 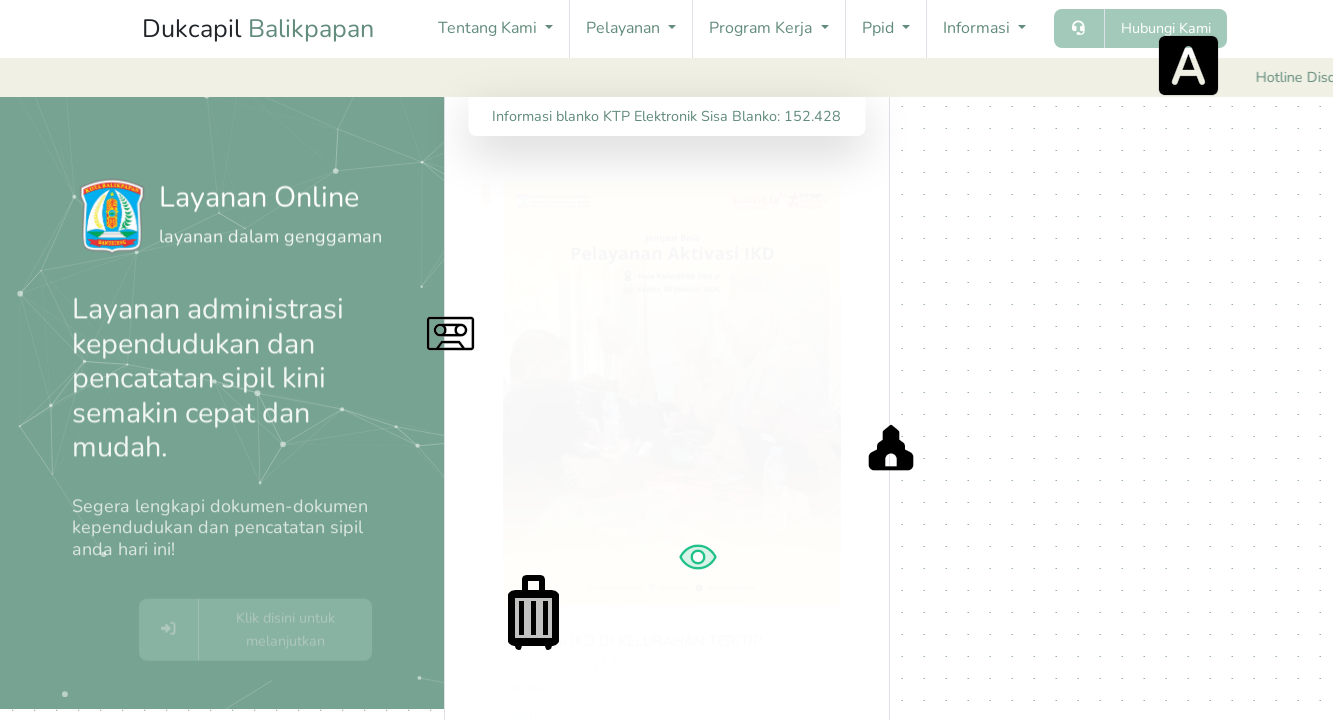 I want to click on manage travel or luggage details, so click(x=533, y=612).